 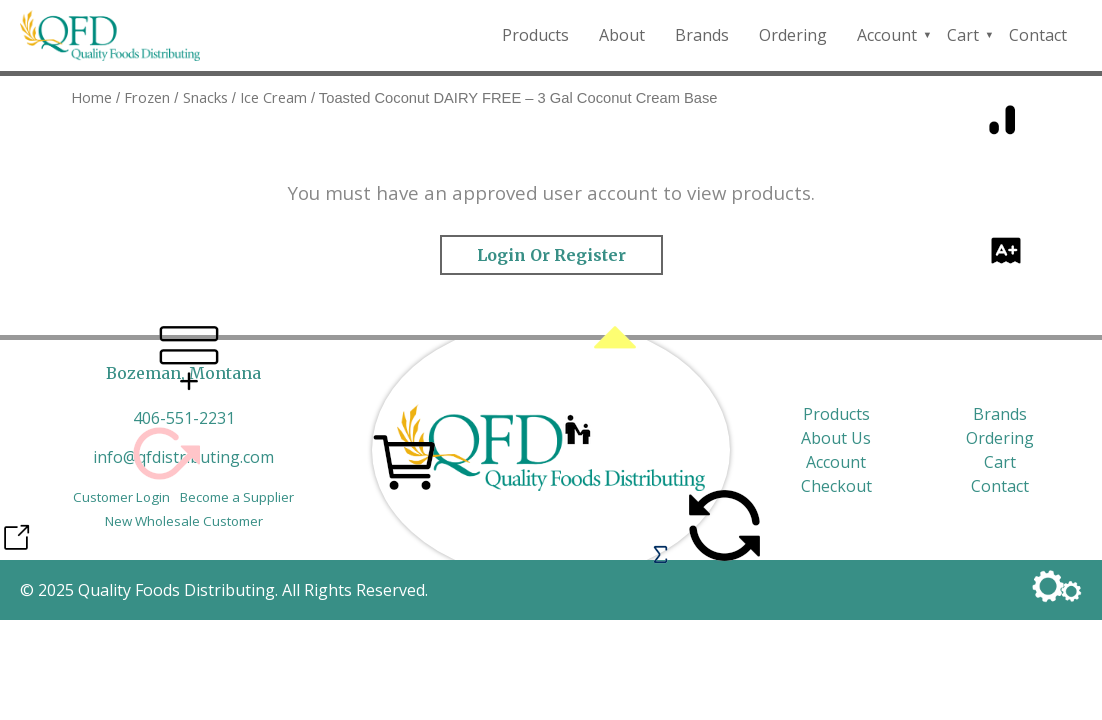 What do you see at coordinates (1029, 100) in the screenshot?
I see `indicates weak cellular signal strength` at bounding box center [1029, 100].